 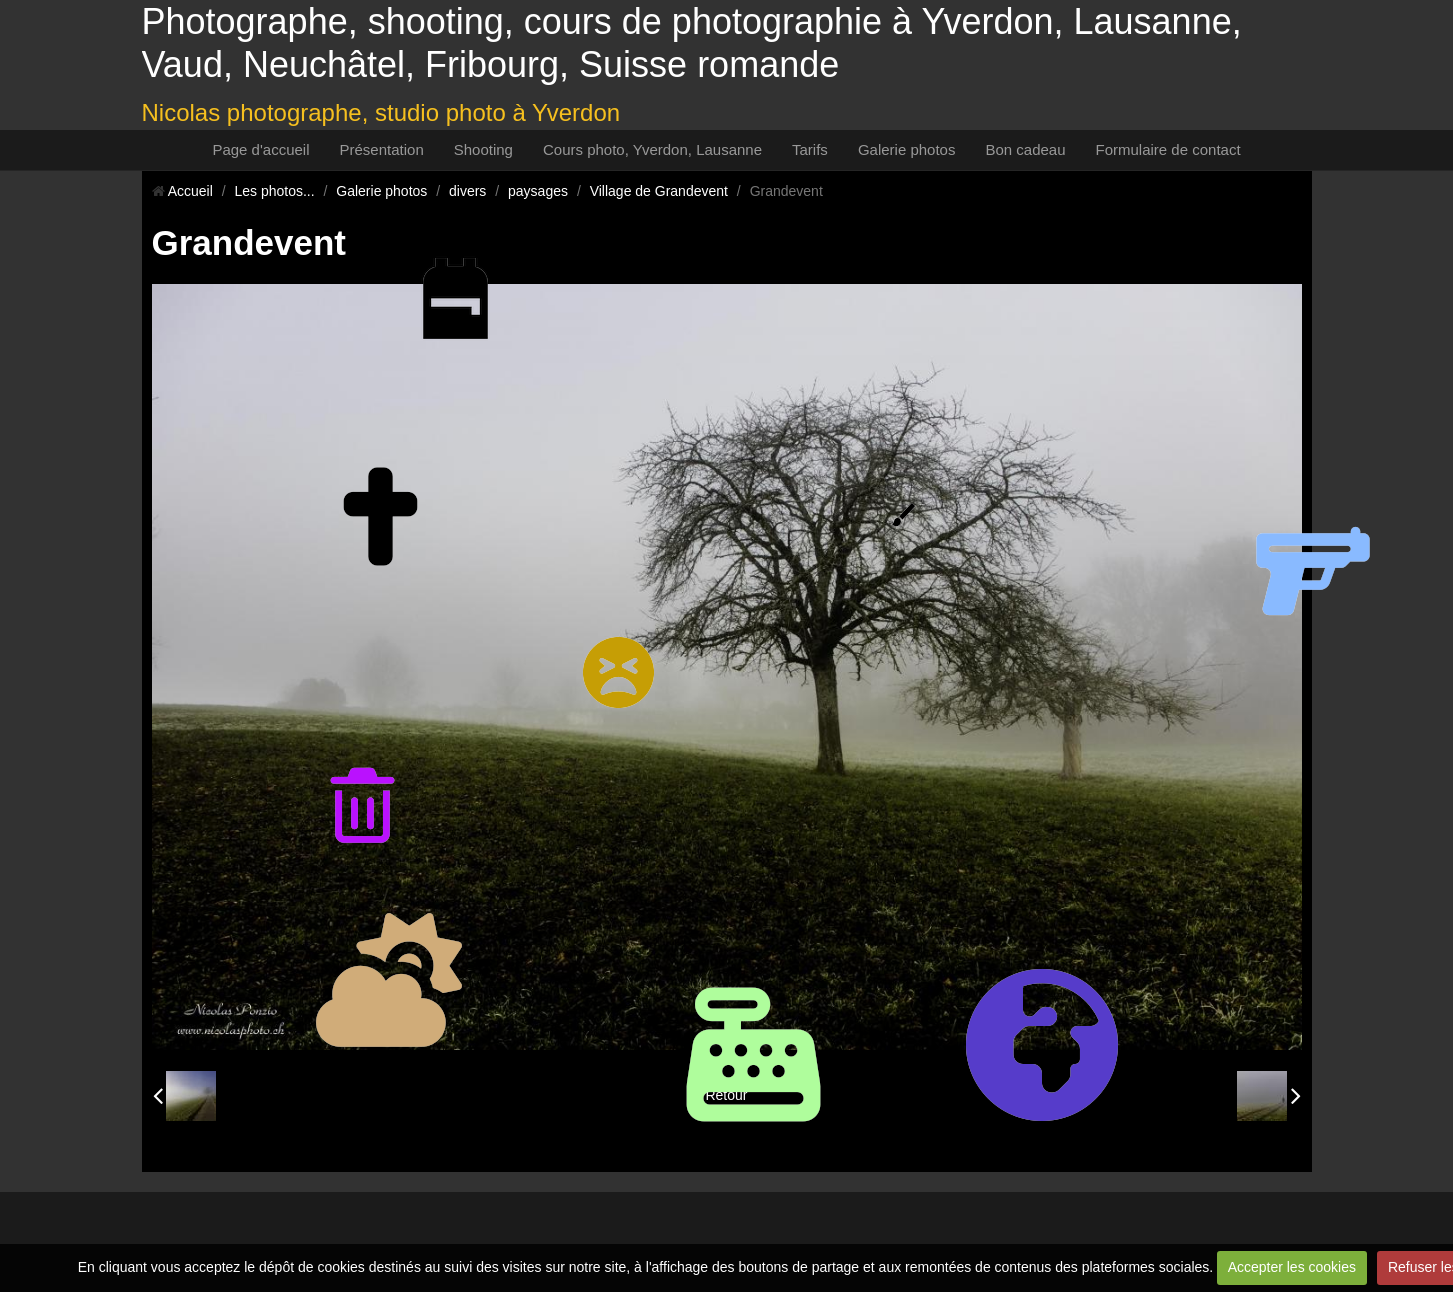 What do you see at coordinates (1042, 1045) in the screenshot?
I see `view africa region settings` at bounding box center [1042, 1045].